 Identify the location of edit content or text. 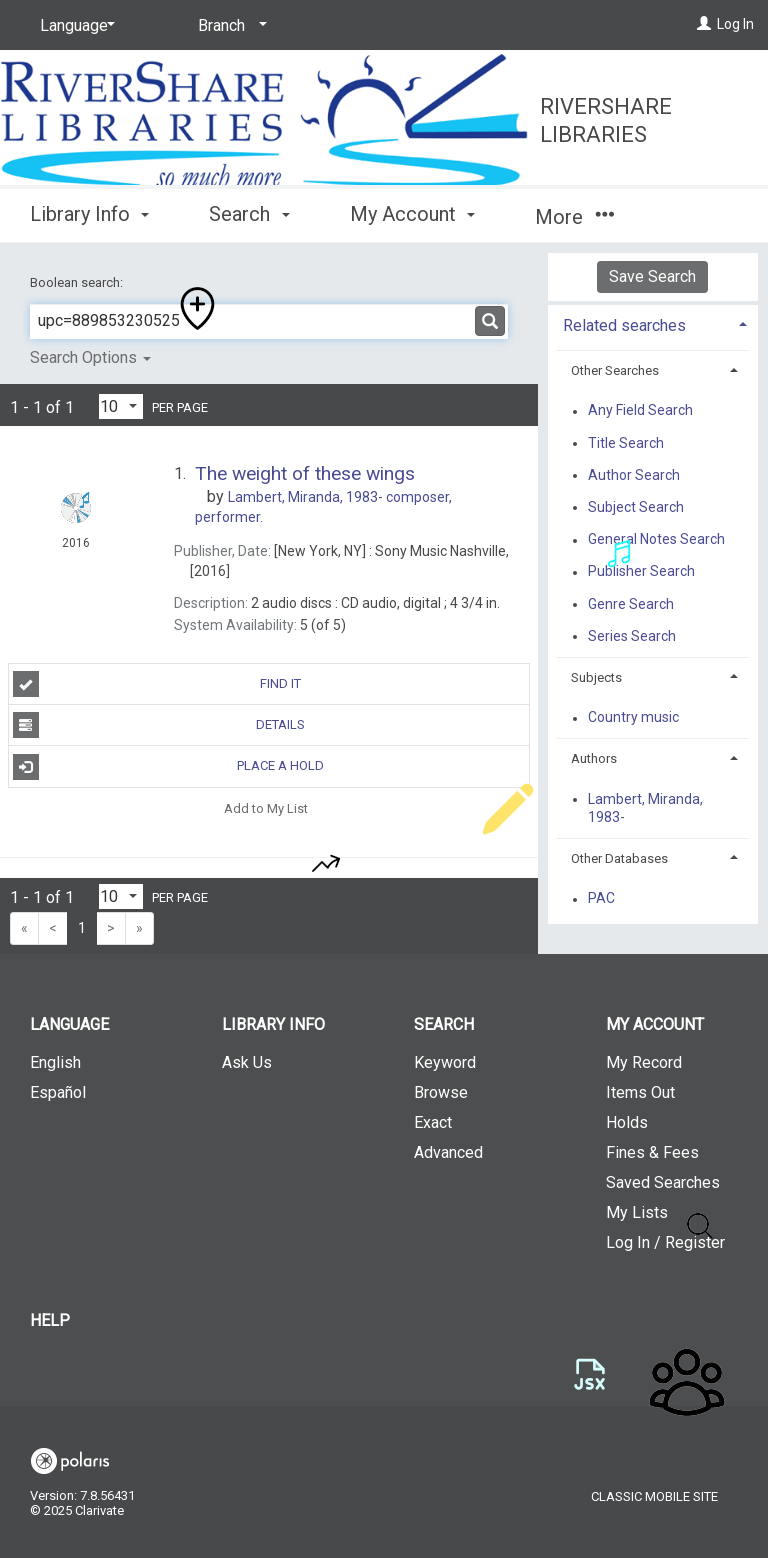
(508, 809).